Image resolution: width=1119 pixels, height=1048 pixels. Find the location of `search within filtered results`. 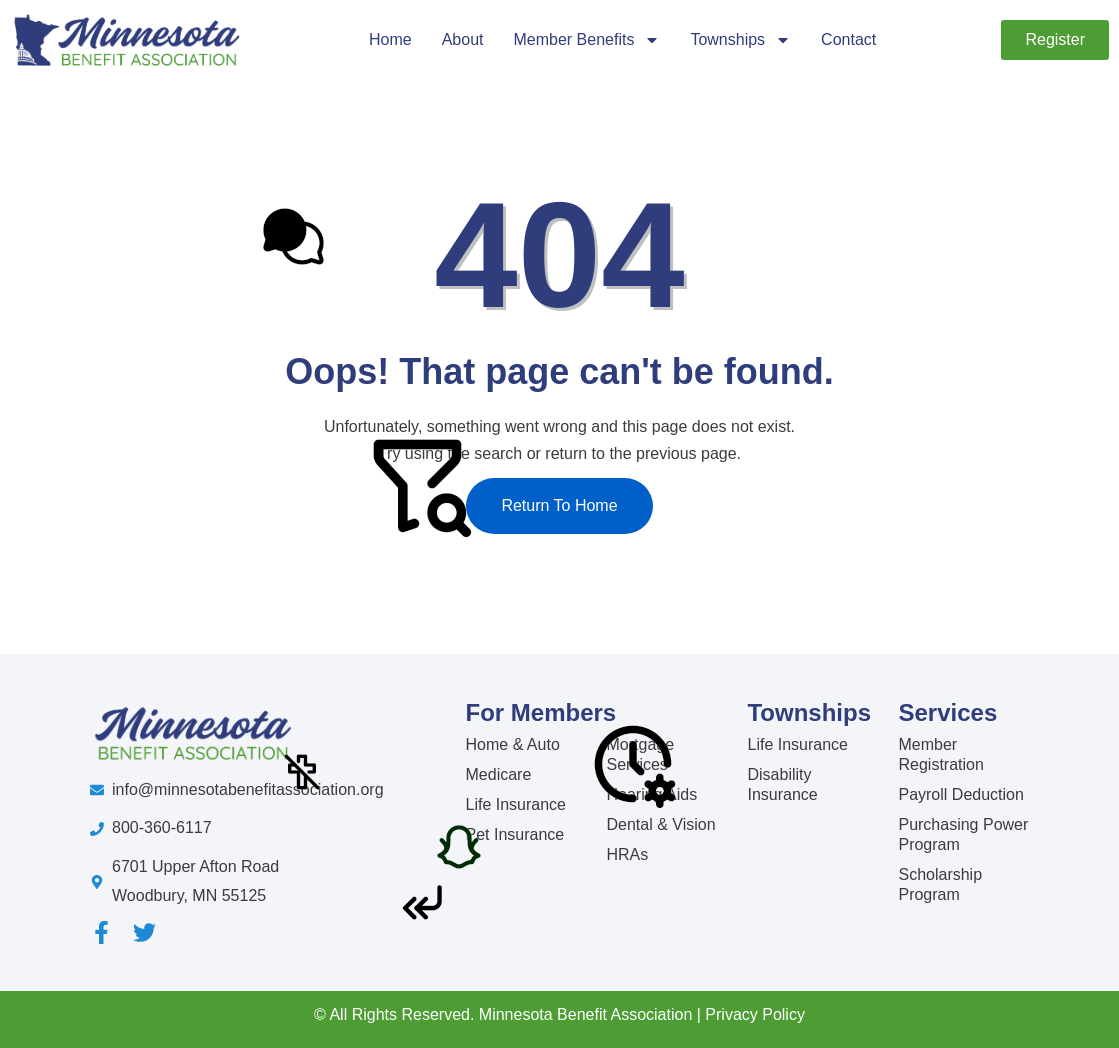

search within filtered results is located at coordinates (417, 483).